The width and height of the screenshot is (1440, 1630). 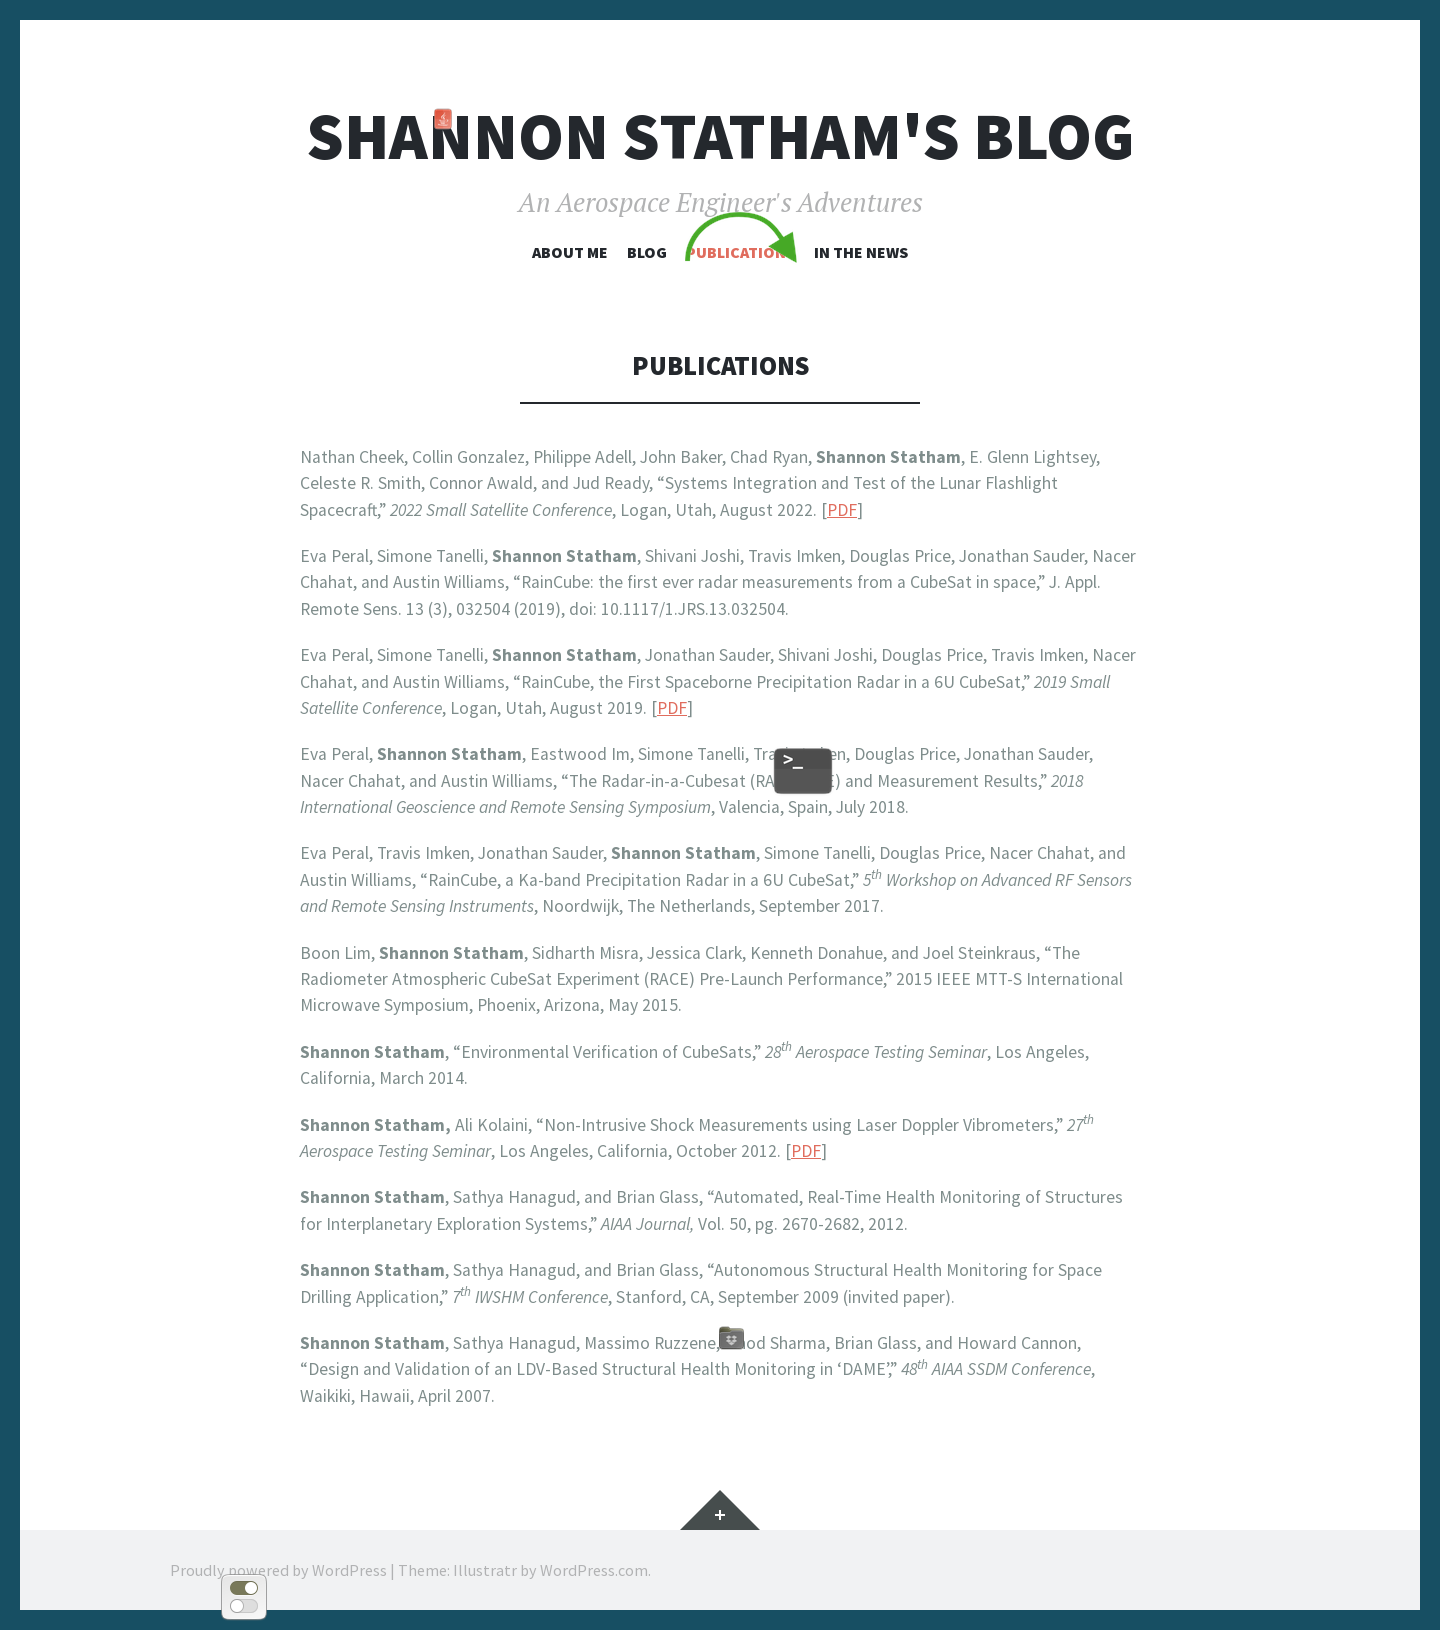 I want to click on open your dropbox synced folder, so click(x=731, y=1337).